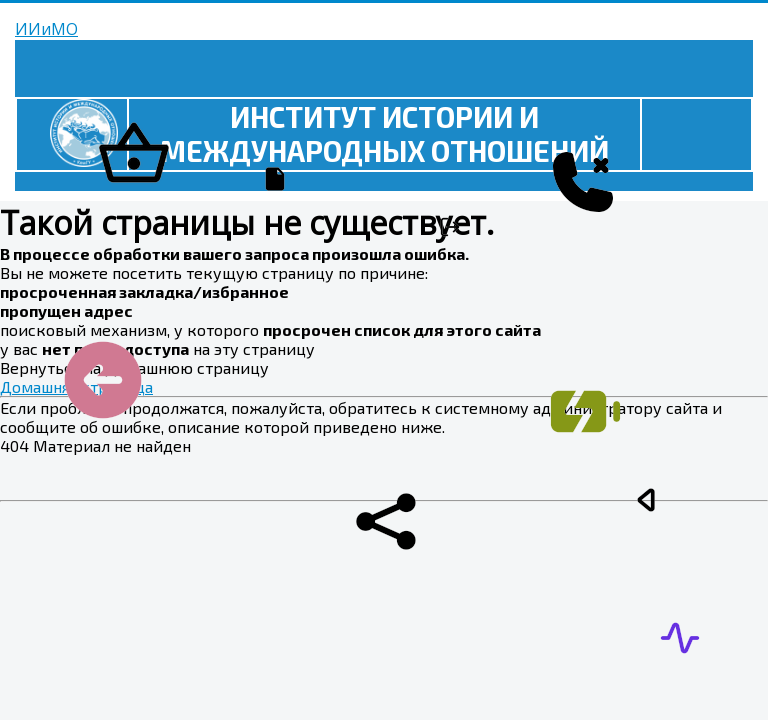  I want to click on share content with others, so click(387, 521).